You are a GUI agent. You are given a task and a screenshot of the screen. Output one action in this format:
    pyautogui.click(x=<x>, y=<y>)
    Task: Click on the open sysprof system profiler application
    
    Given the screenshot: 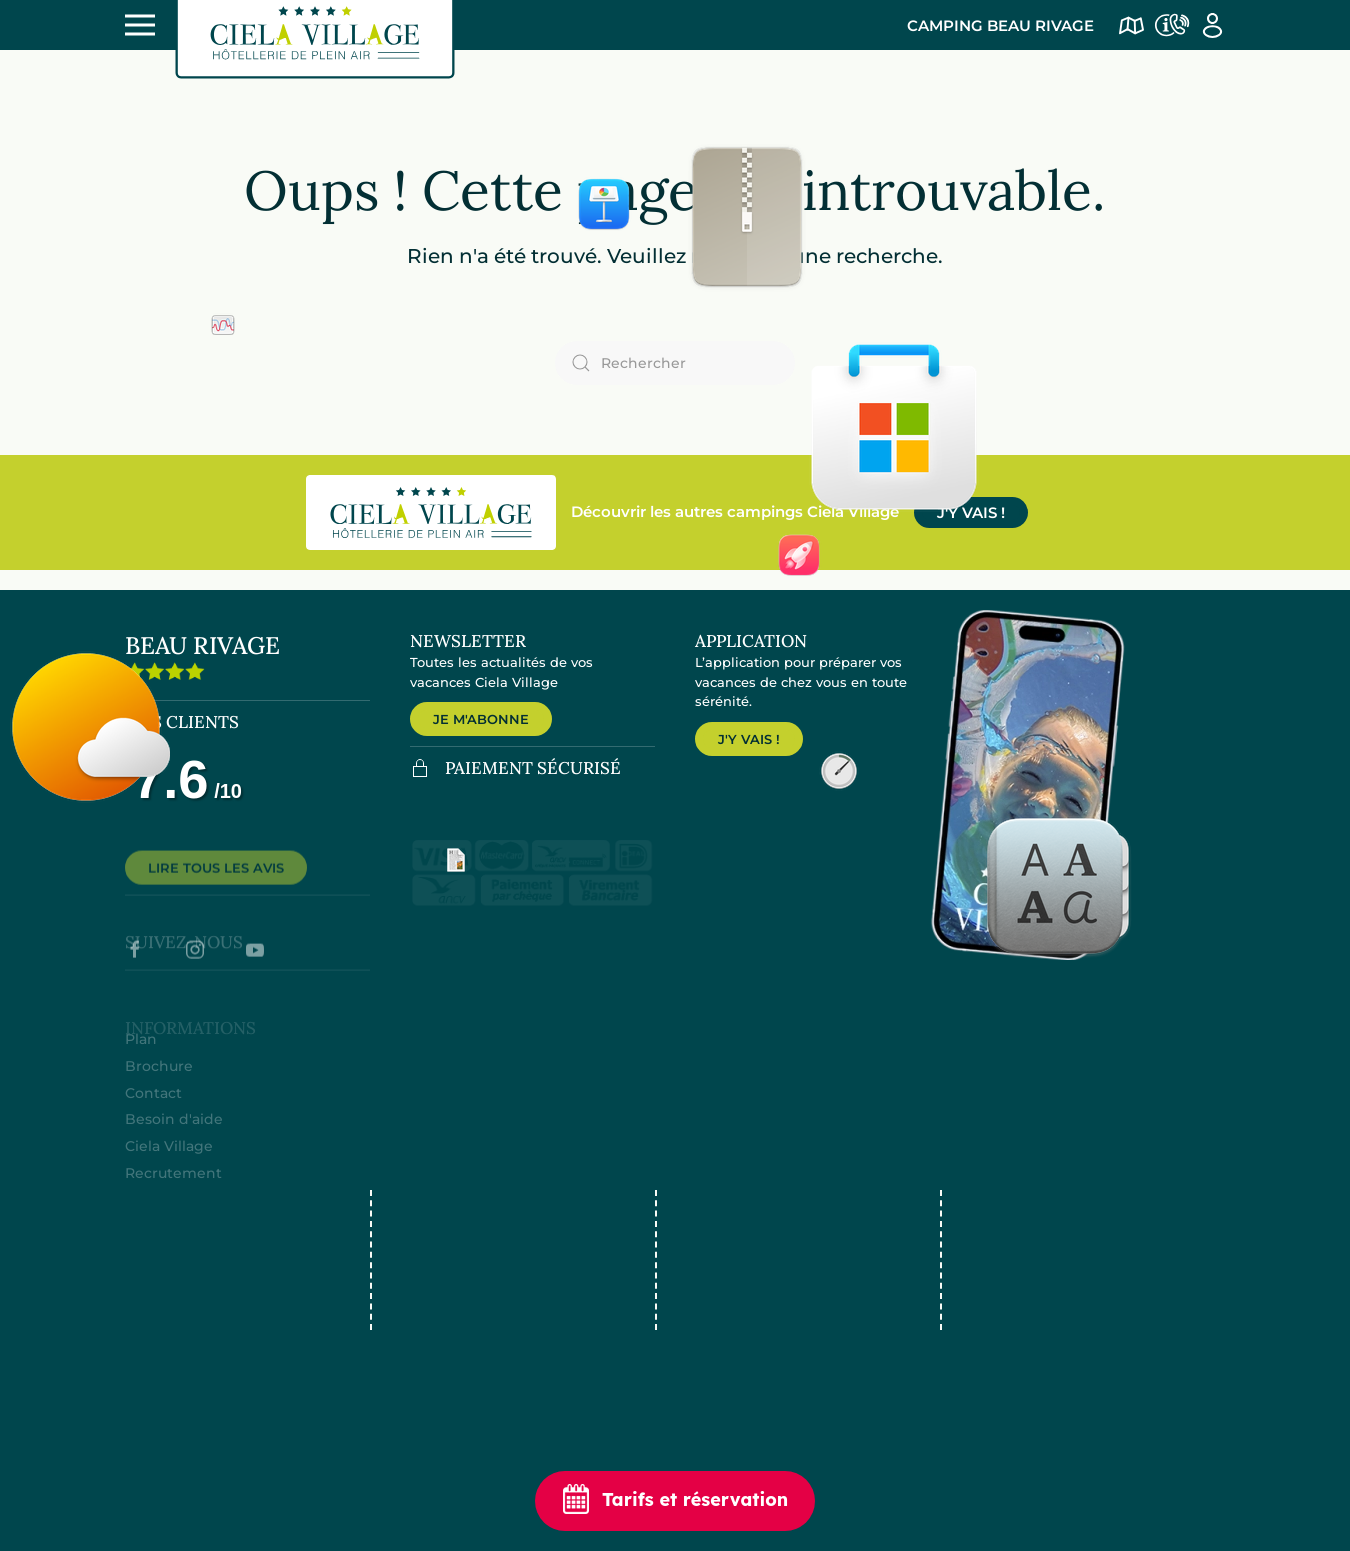 What is the action you would take?
    pyautogui.click(x=839, y=771)
    